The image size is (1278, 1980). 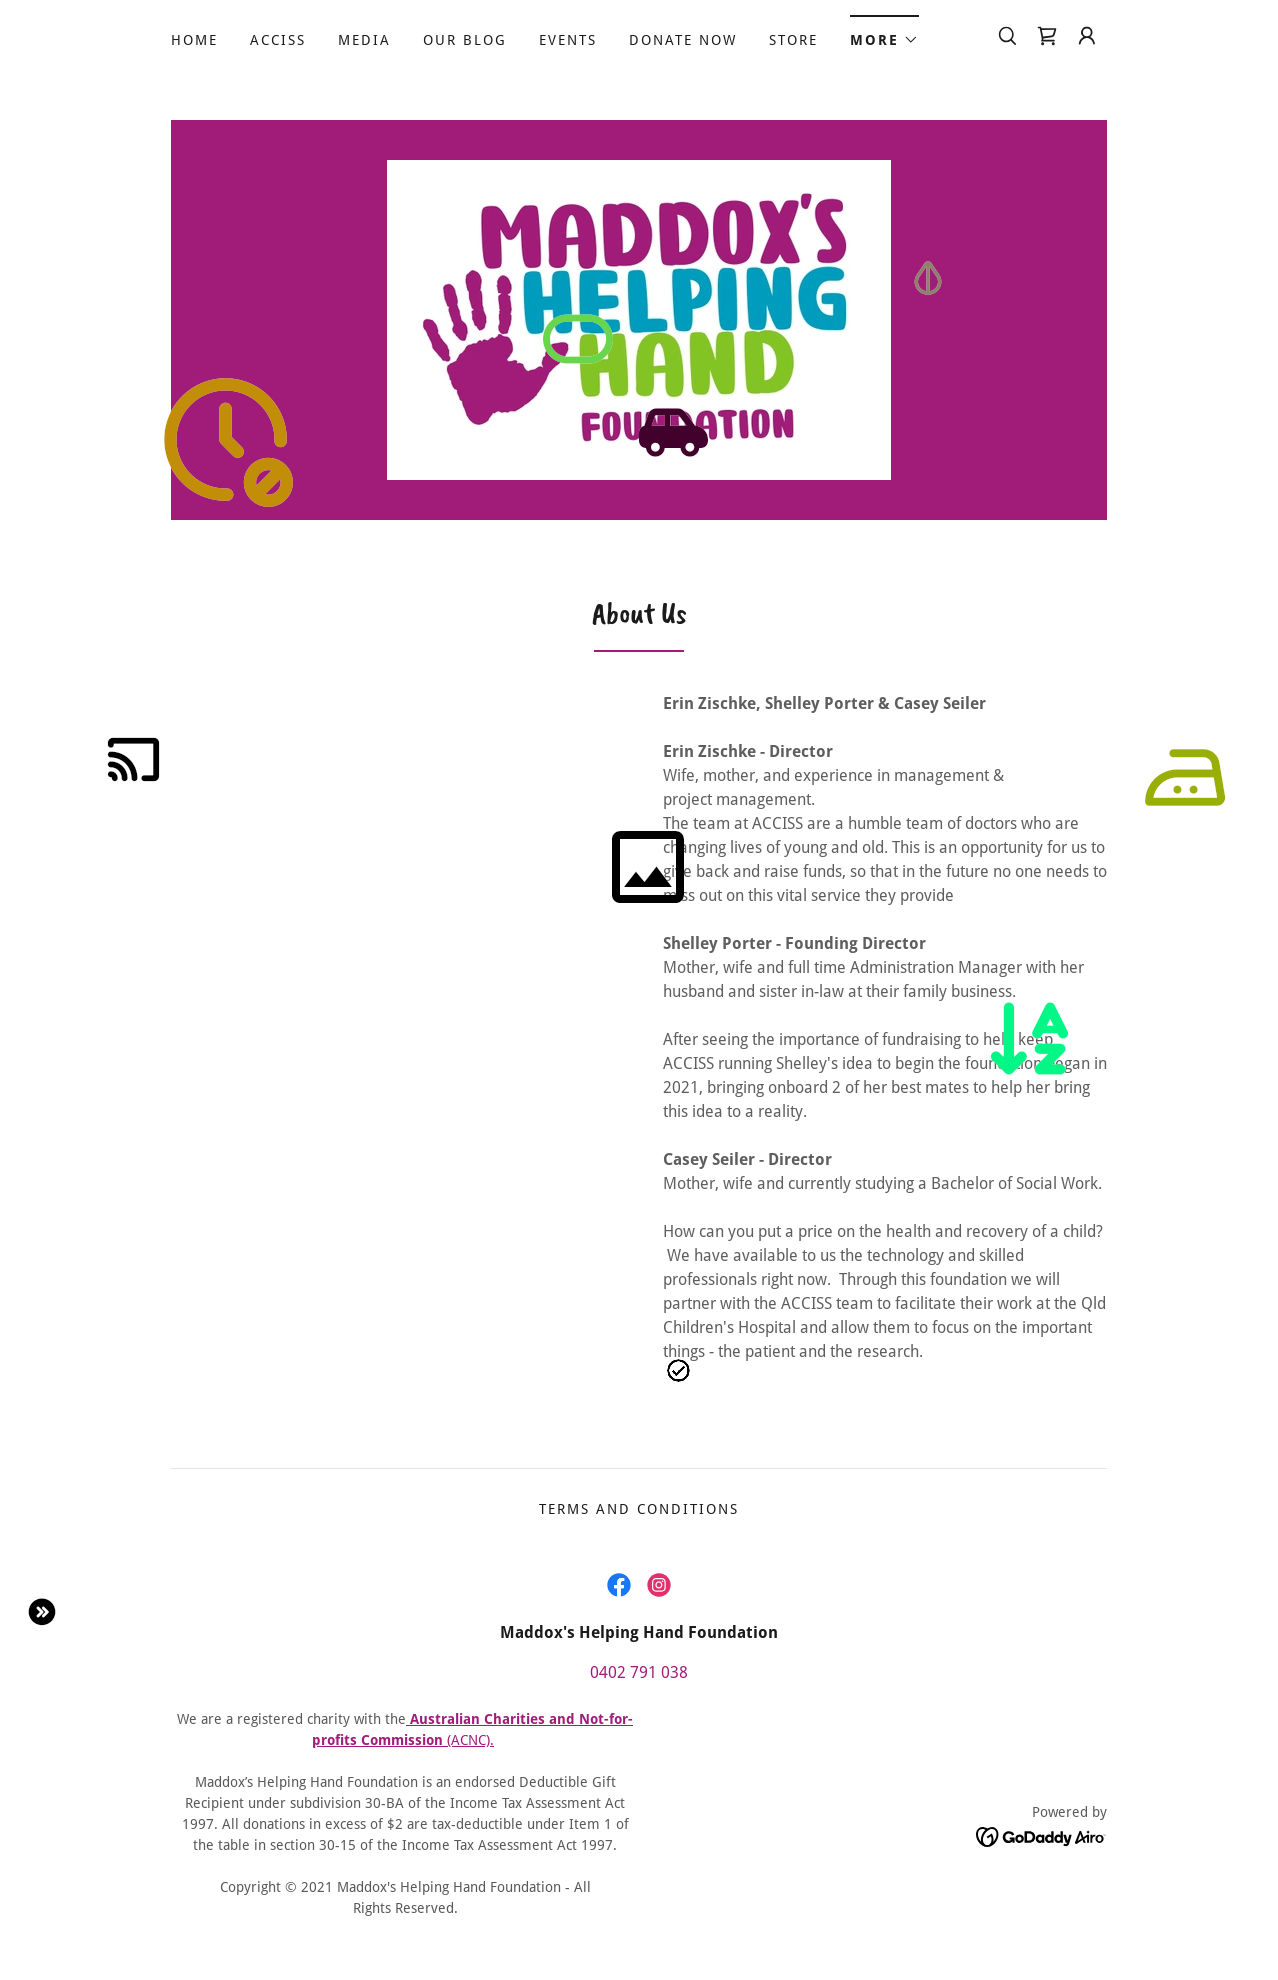 I want to click on indicates a successfully completed action, so click(x=678, y=1370).